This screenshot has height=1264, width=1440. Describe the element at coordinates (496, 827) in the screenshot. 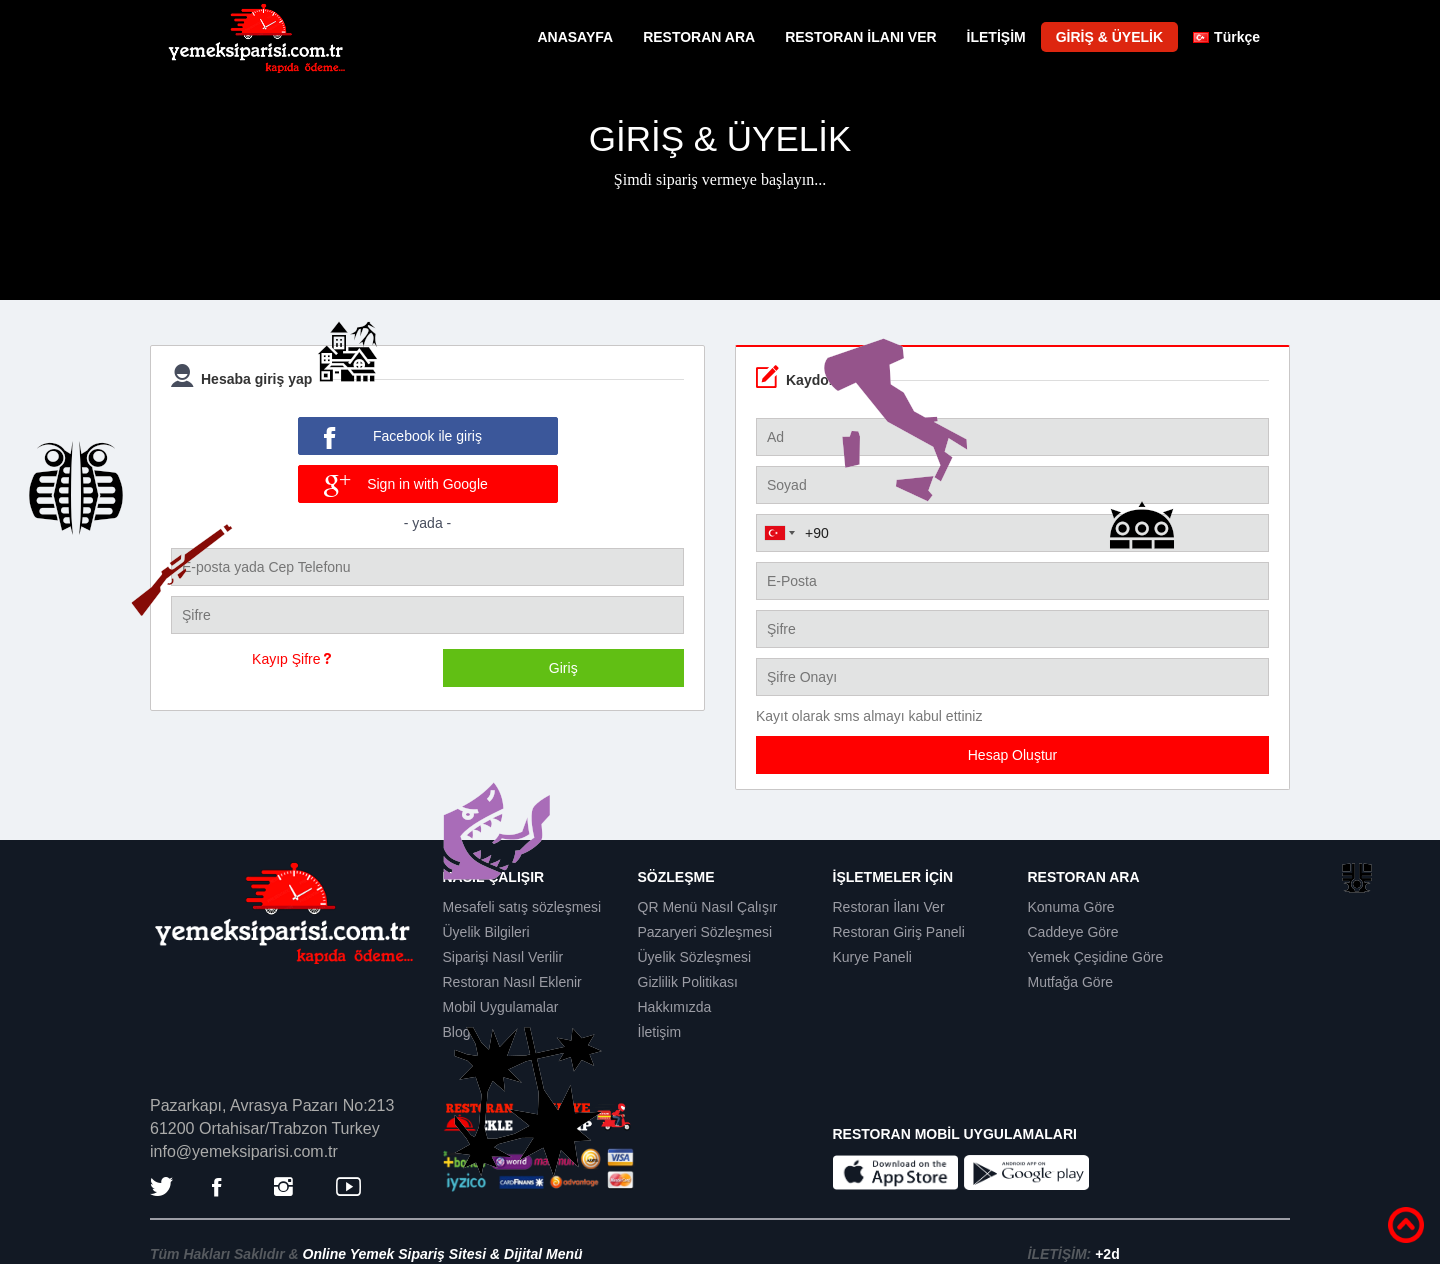

I see `indicates shark attack or danger zone in a game` at that location.